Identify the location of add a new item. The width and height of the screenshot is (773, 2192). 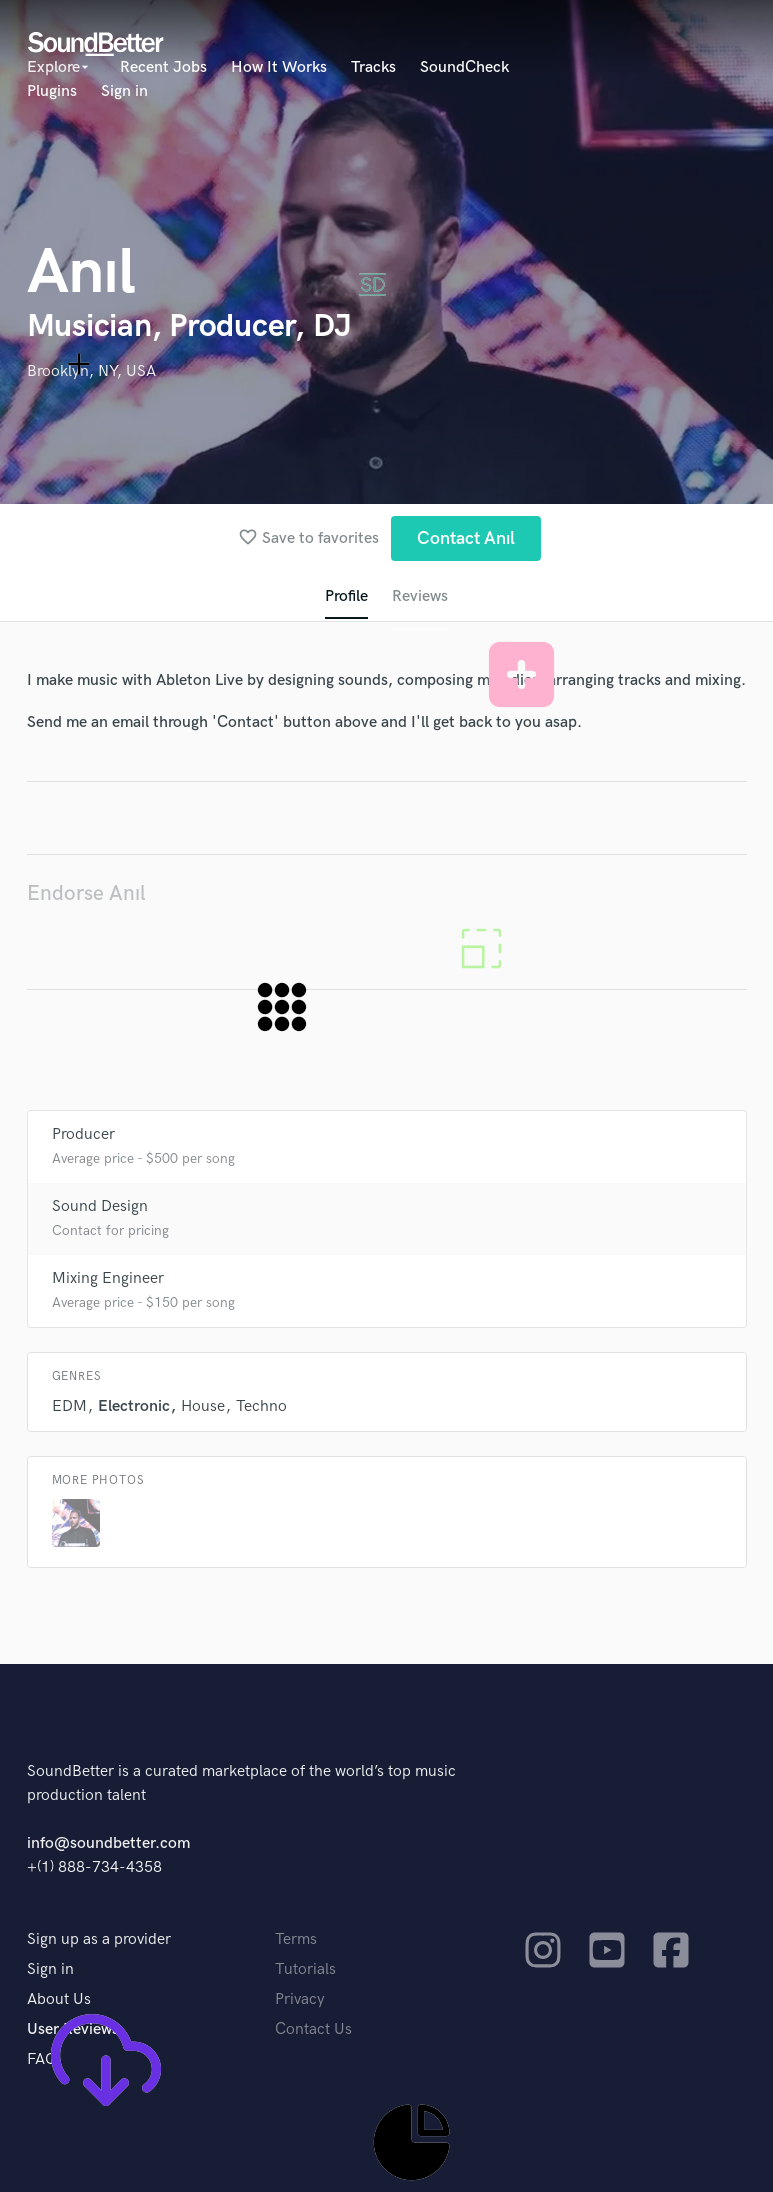
(79, 364).